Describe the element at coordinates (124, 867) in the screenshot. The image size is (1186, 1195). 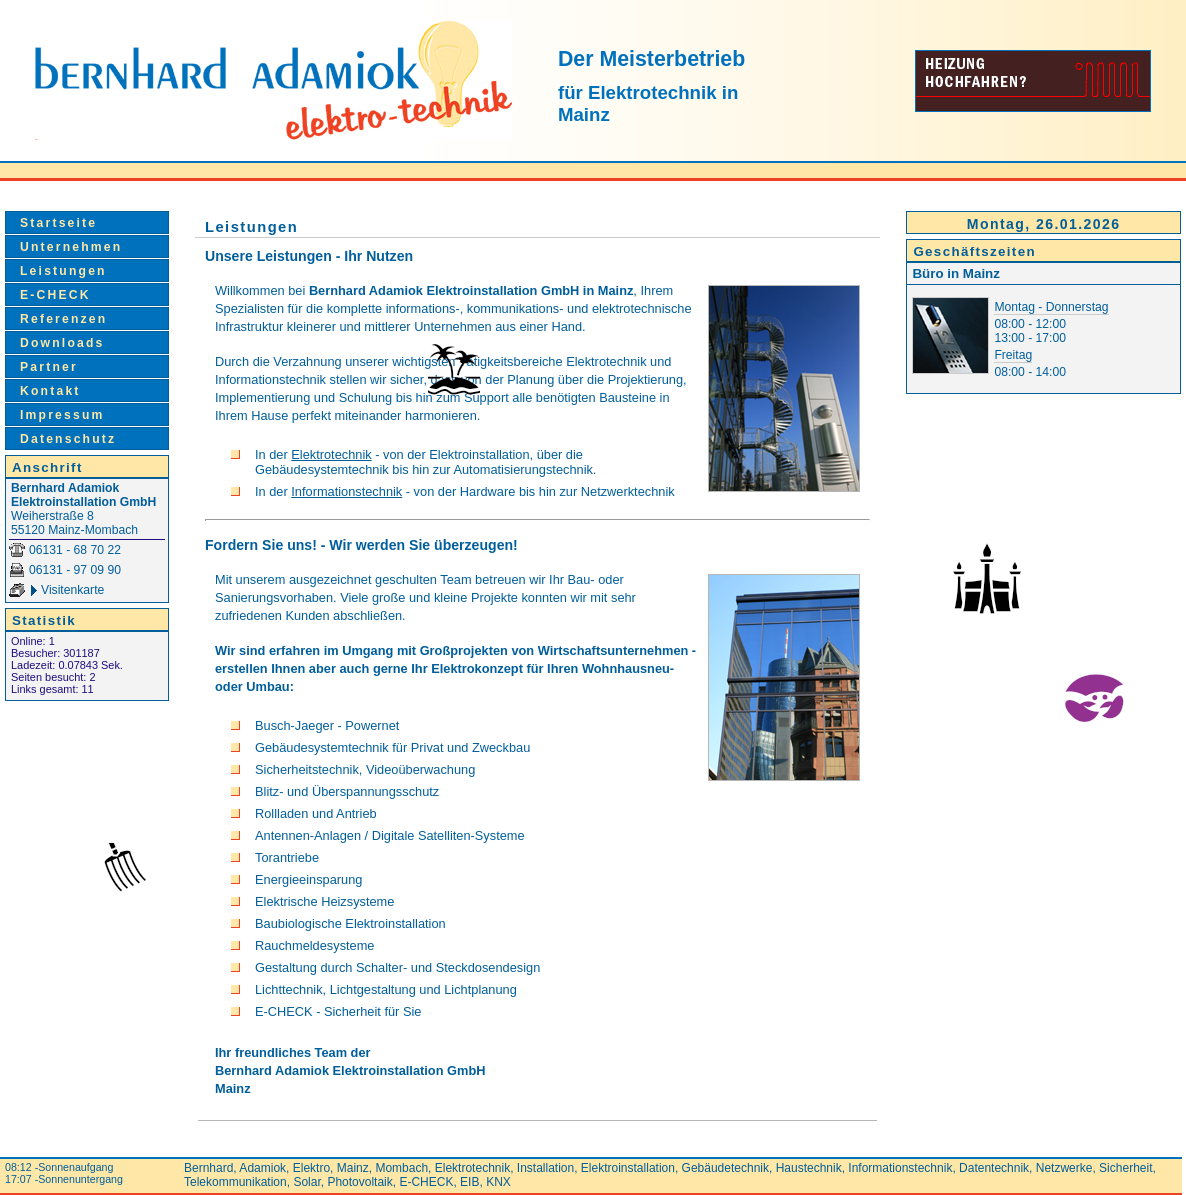
I see `farming or agriculture tool category` at that location.